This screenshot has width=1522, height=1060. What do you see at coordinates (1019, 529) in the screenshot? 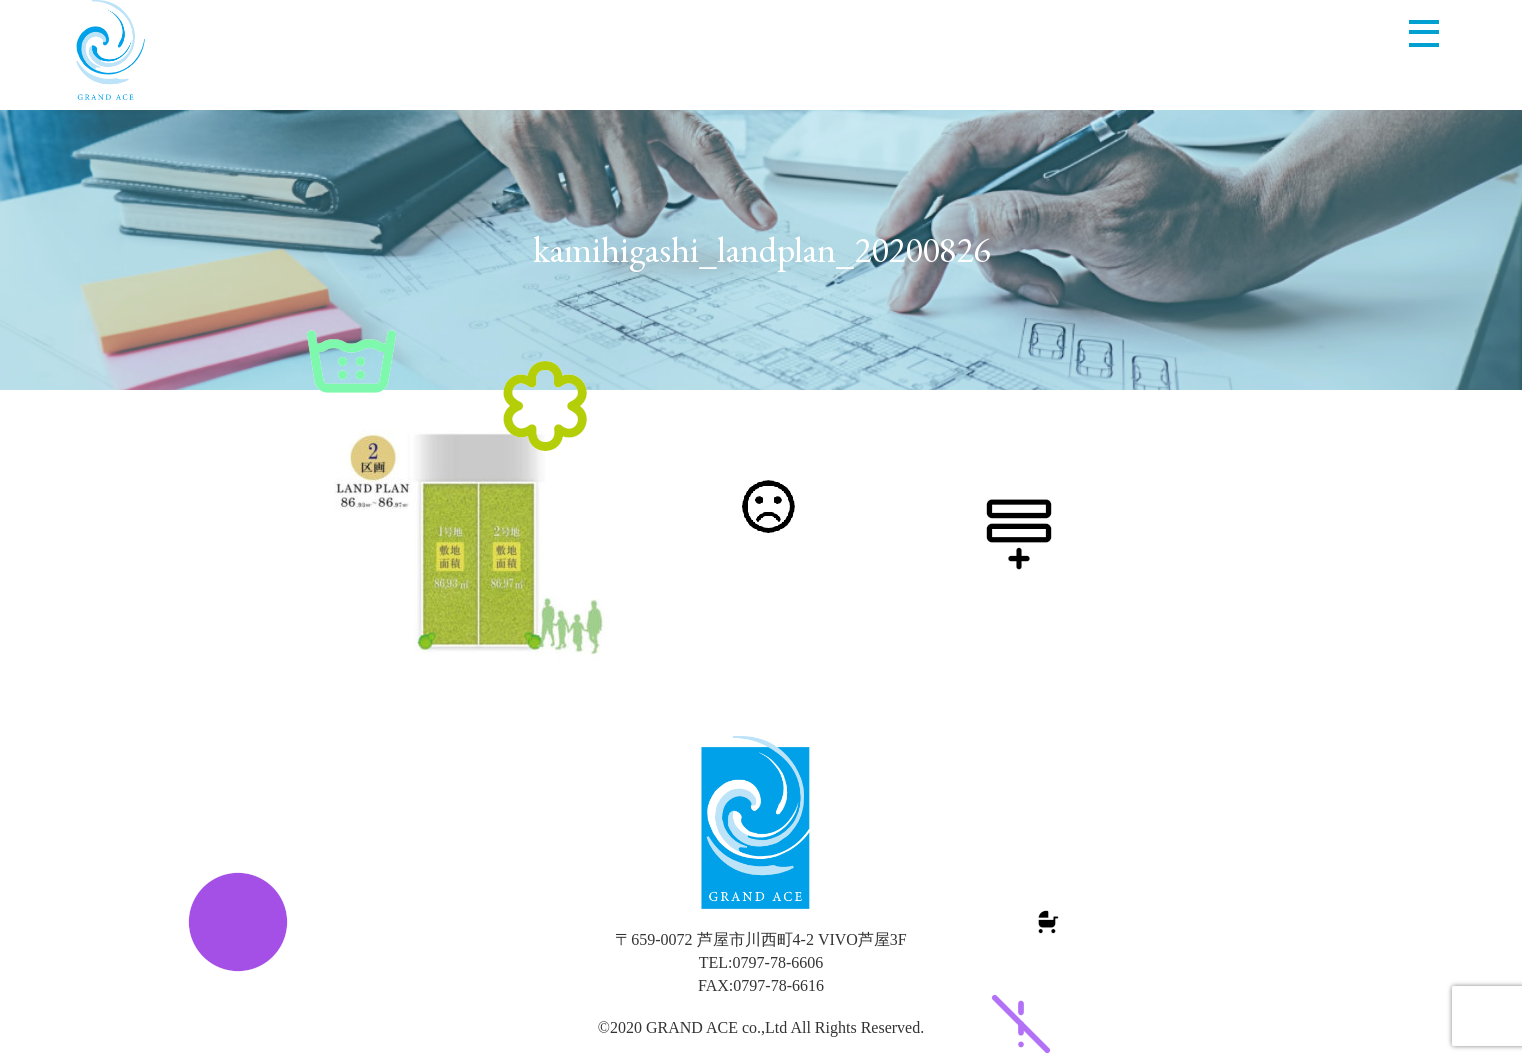
I see `add a new row below` at bounding box center [1019, 529].